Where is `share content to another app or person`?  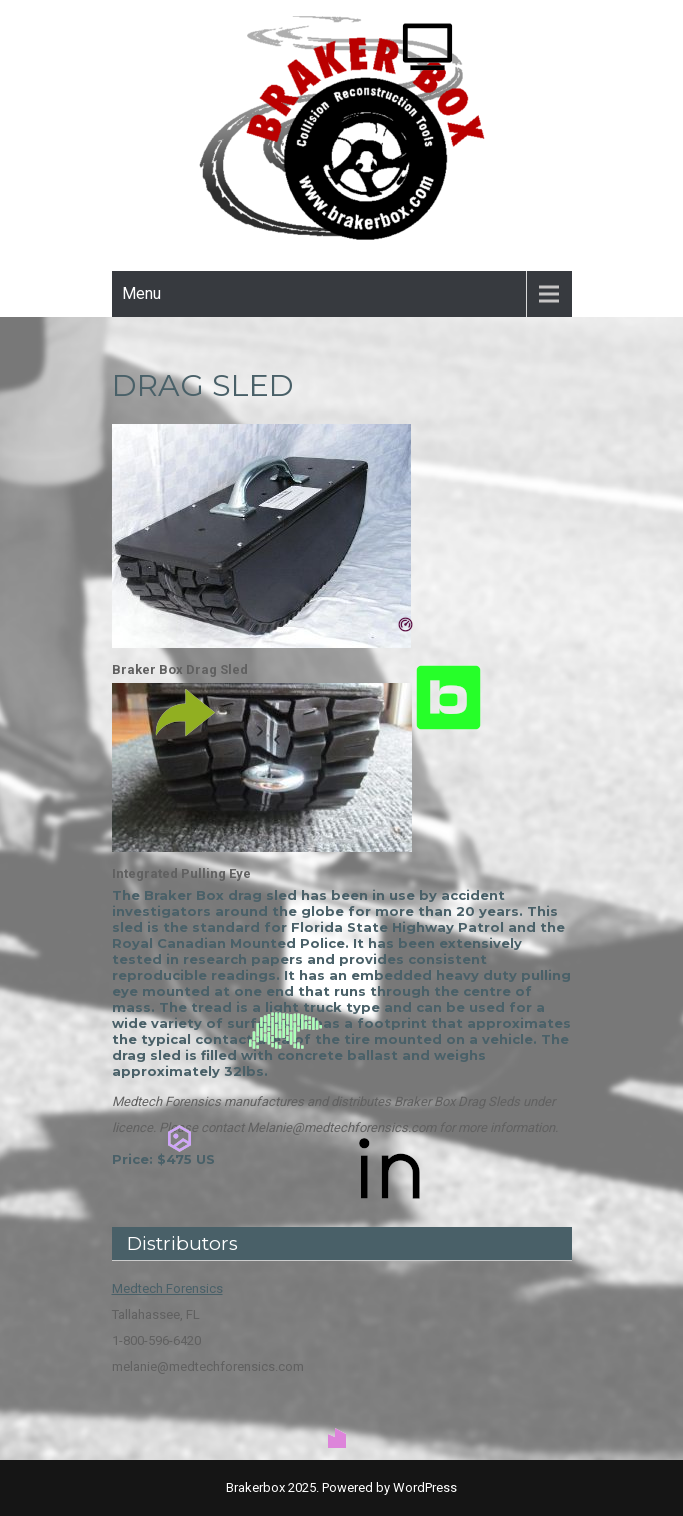 share content to another app or person is located at coordinates (182, 715).